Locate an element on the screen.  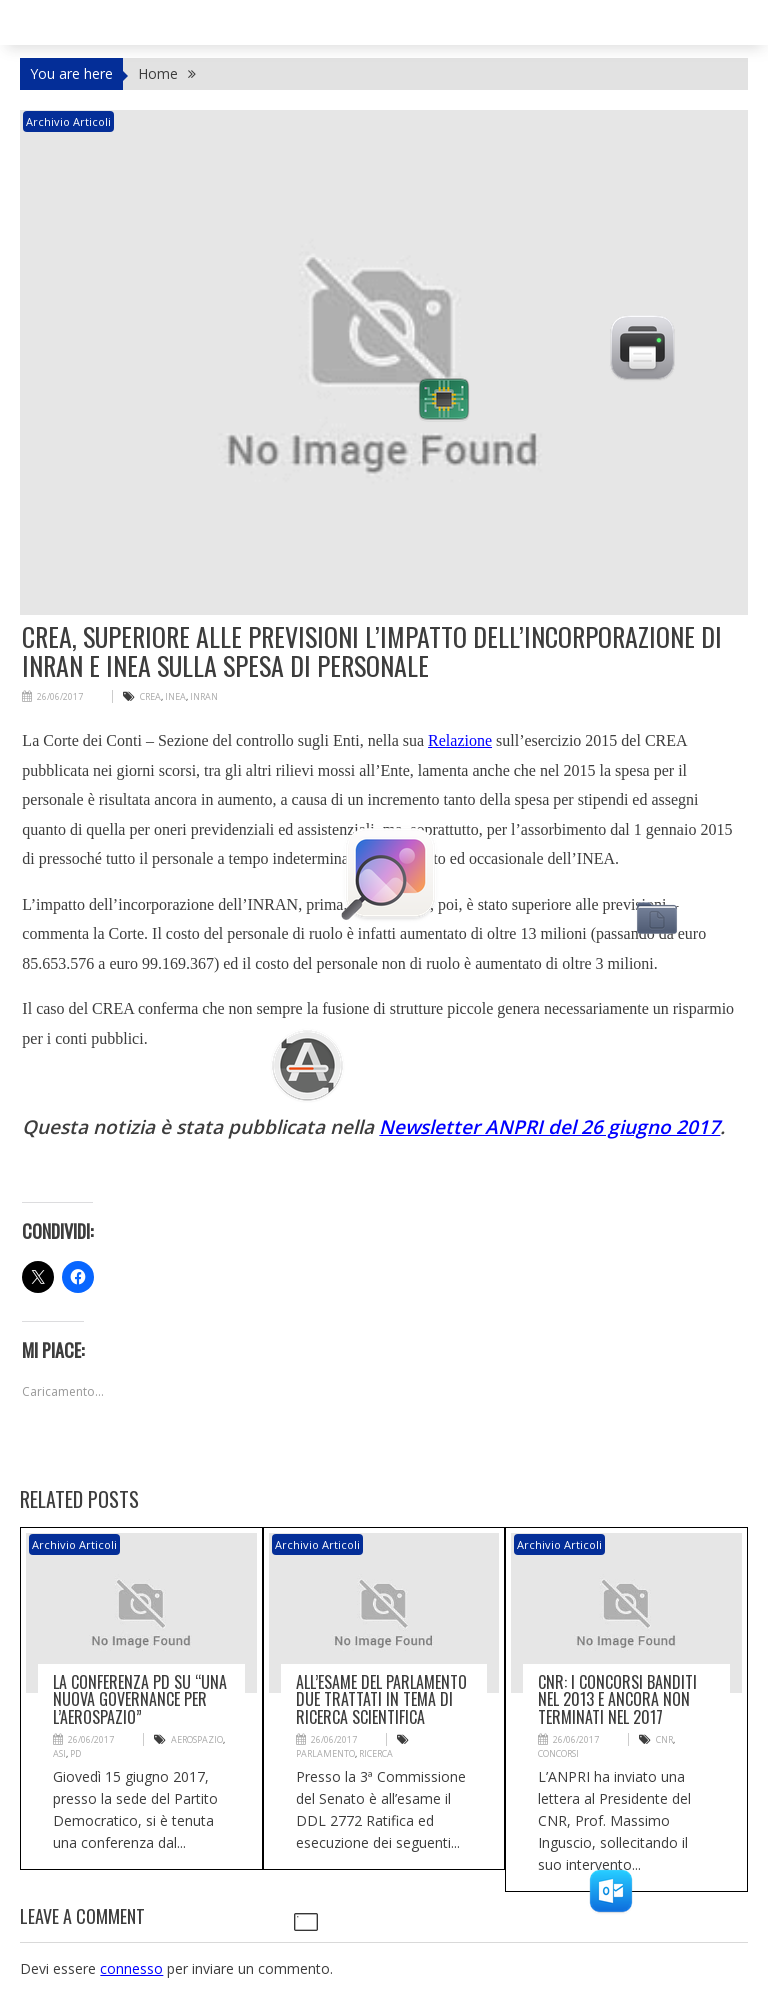
open gnome loupe image viewer is located at coordinates (390, 872).